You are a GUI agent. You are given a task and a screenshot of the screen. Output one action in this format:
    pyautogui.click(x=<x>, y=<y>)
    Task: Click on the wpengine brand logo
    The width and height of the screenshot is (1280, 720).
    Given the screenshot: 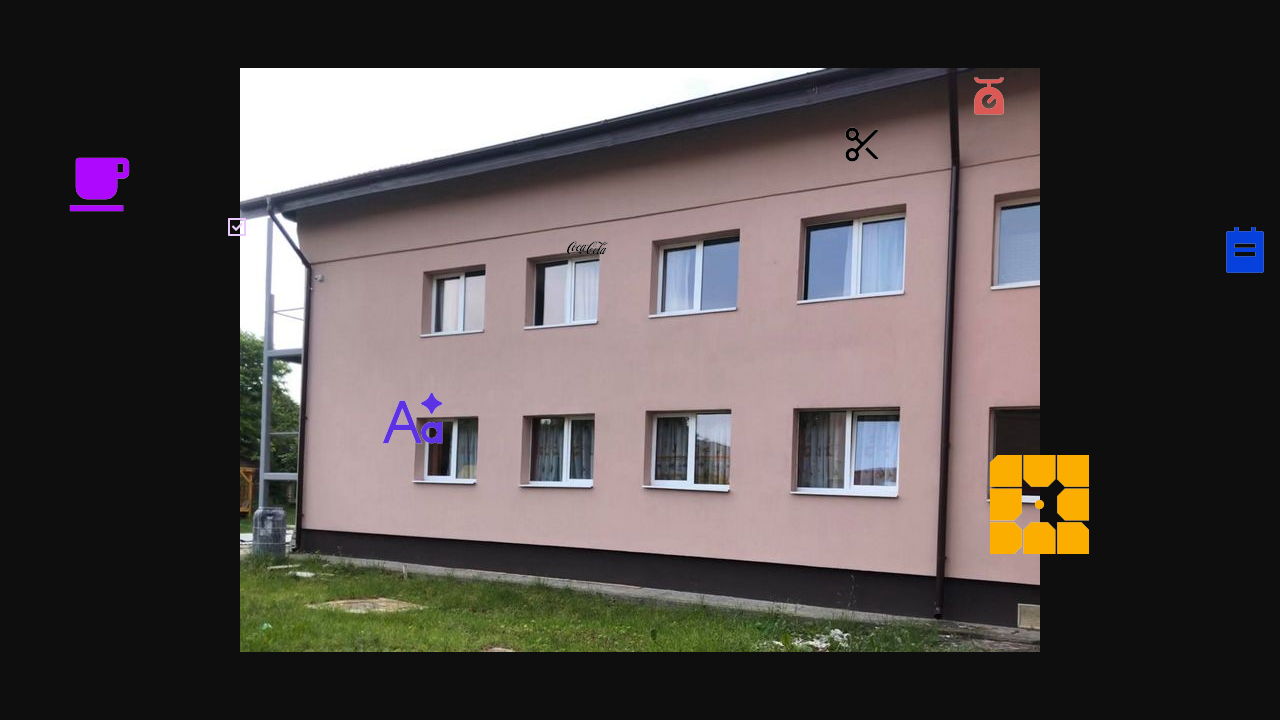 What is the action you would take?
    pyautogui.click(x=1039, y=504)
    